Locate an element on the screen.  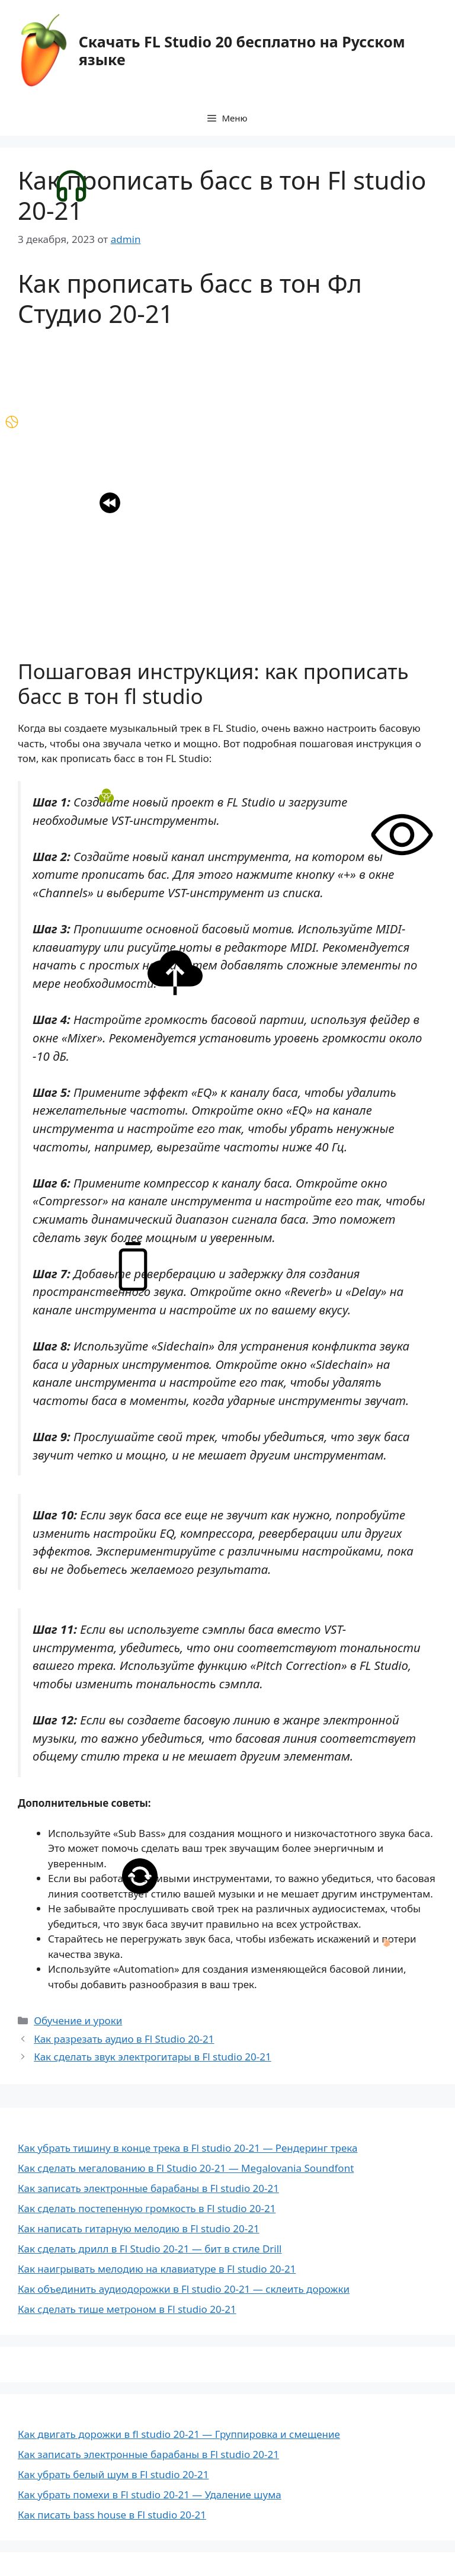
view or preview content is located at coordinates (402, 834).